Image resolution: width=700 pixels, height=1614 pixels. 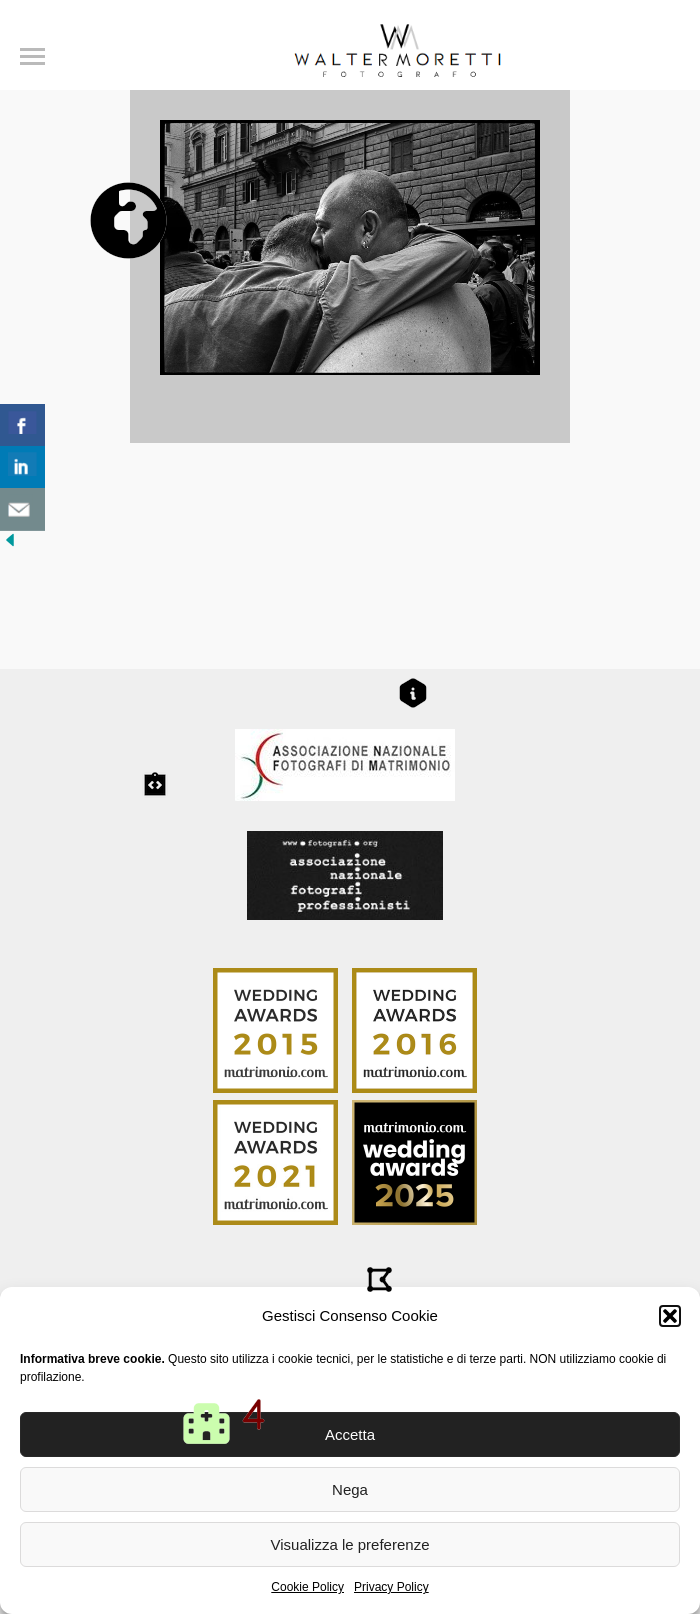 I want to click on view africa region settings, so click(x=128, y=220).